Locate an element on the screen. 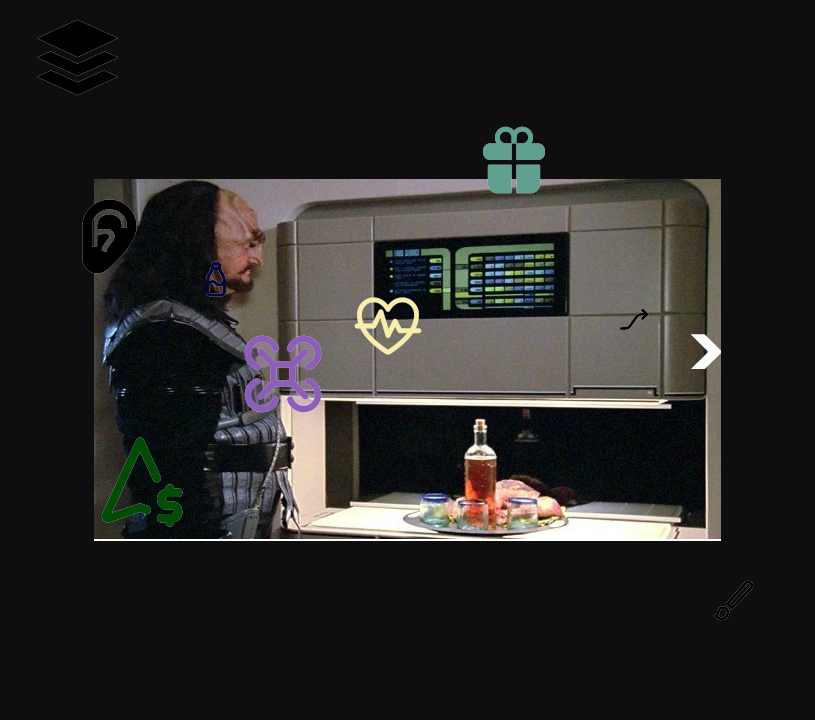 The height and width of the screenshot is (720, 815). accessibility settings for hearing options is located at coordinates (109, 236).